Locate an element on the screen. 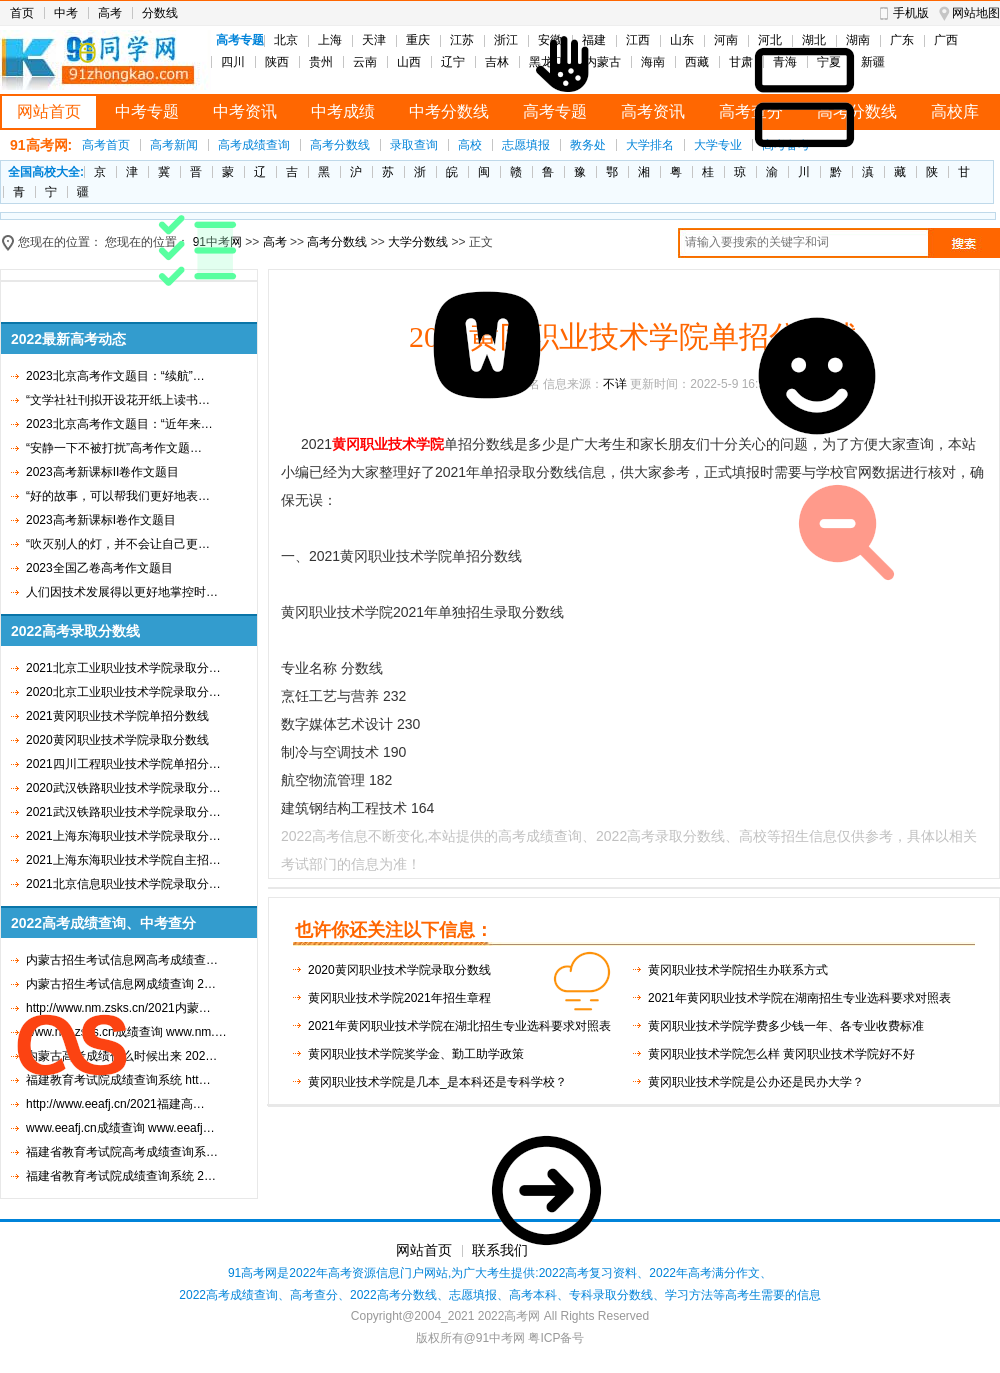 The height and width of the screenshot is (1373, 1000). app icon for a service or brand starting with "W" is located at coordinates (487, 345).